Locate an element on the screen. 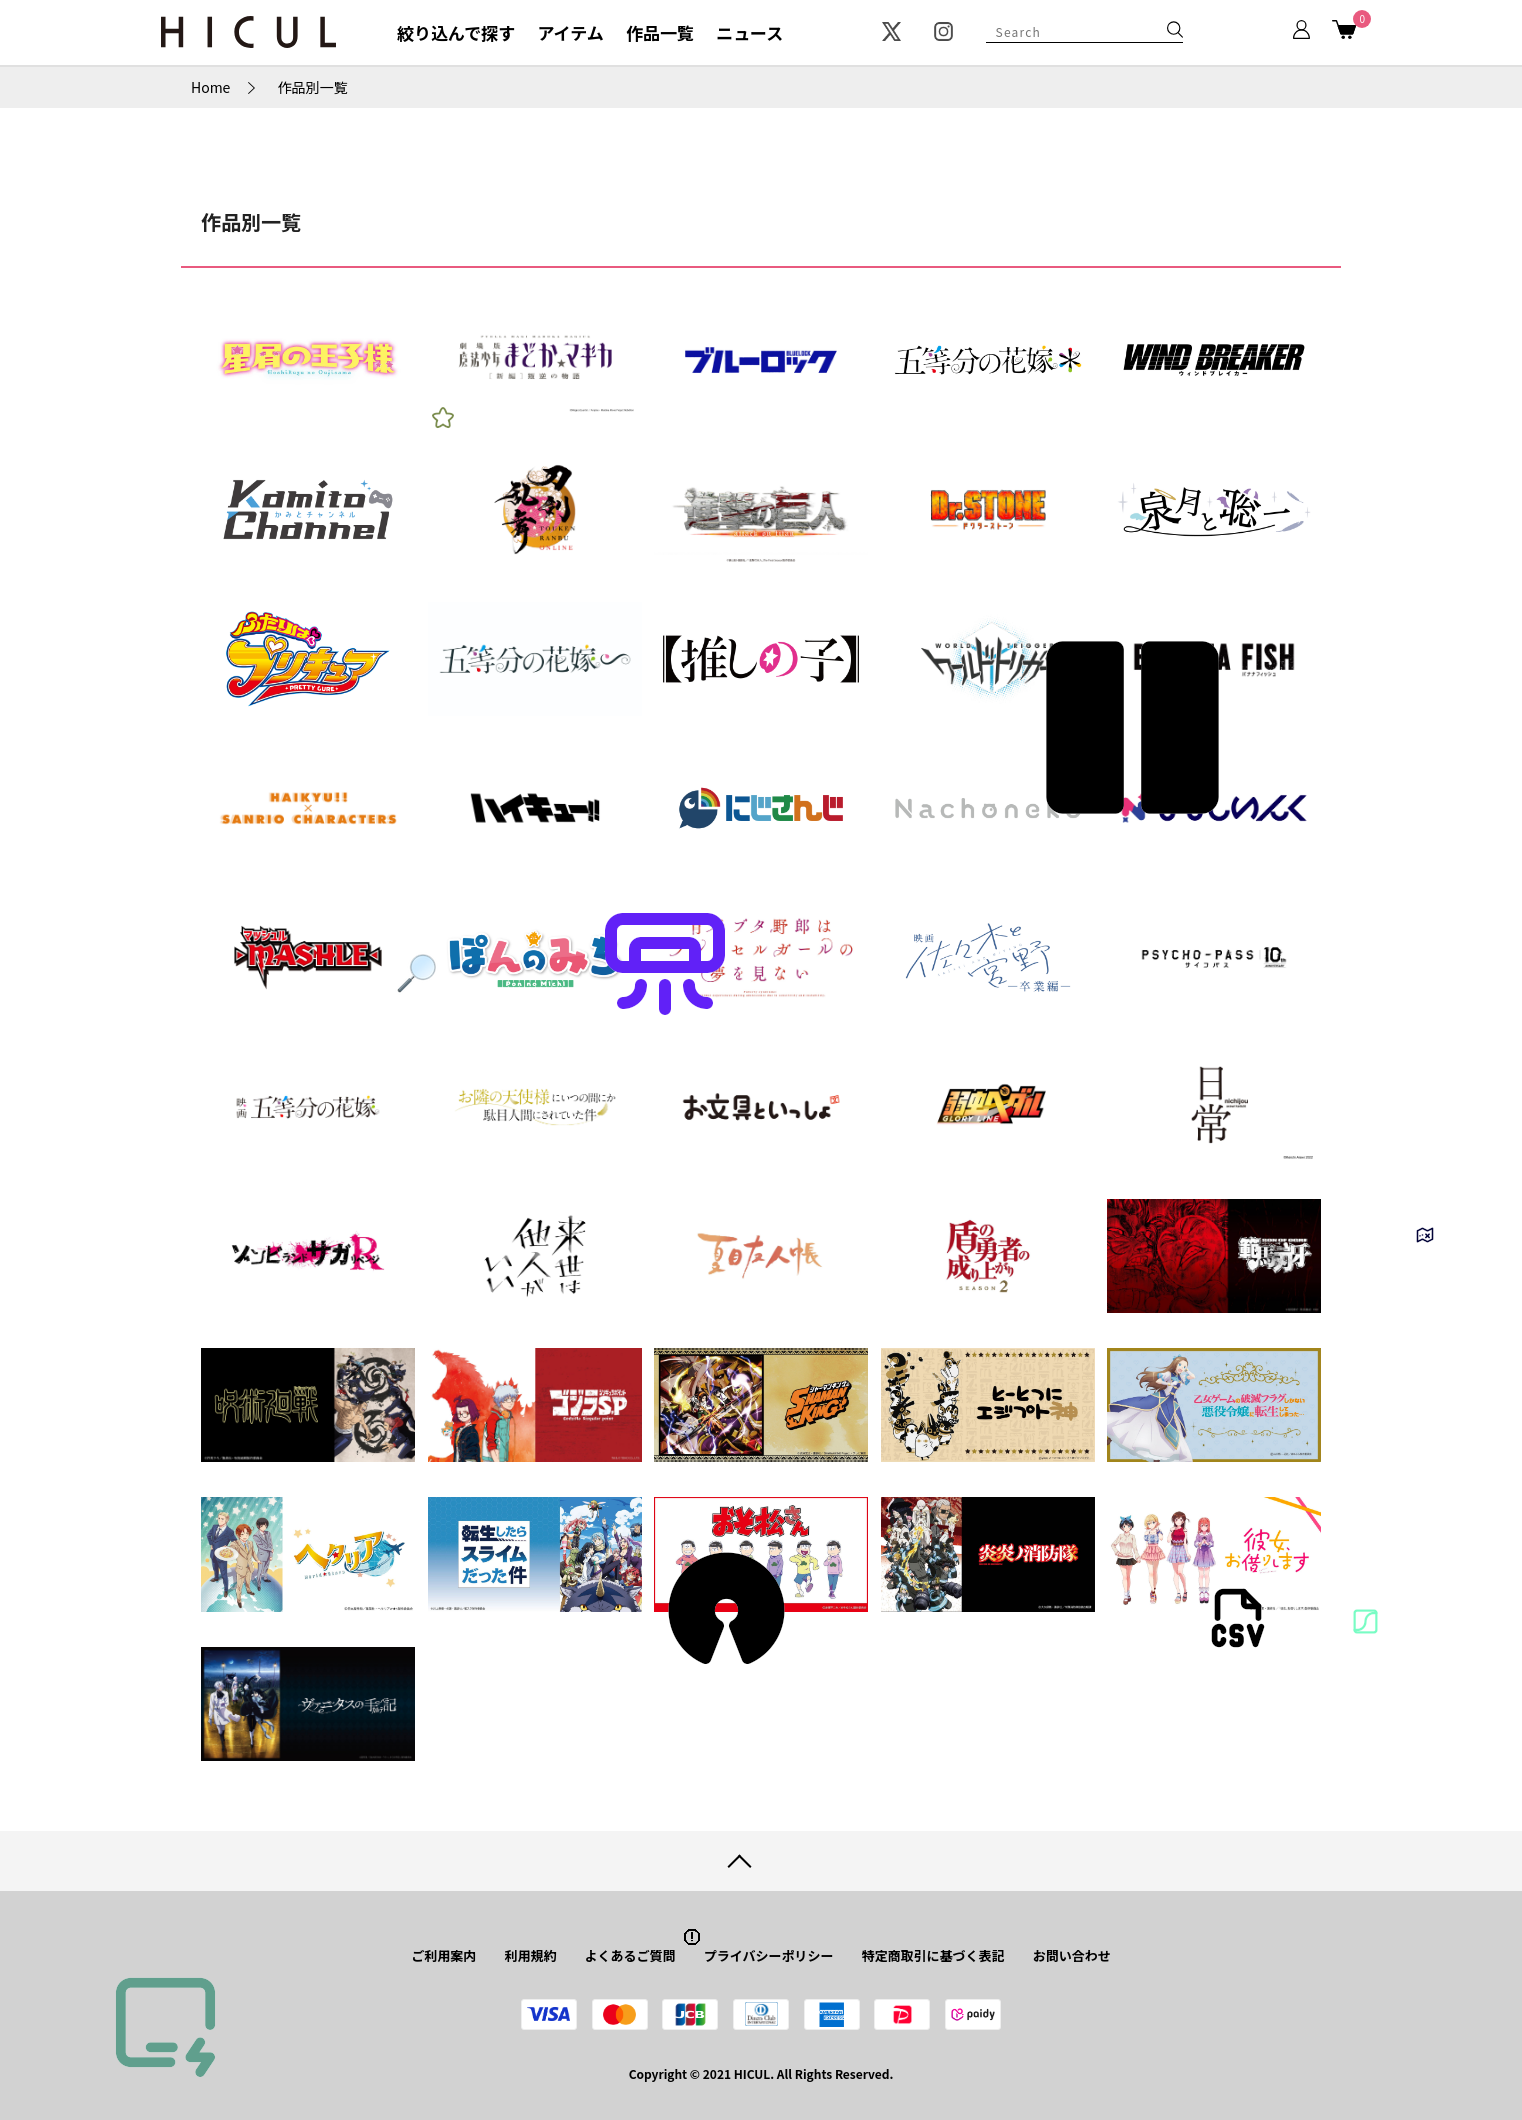 Image resolution: width=1522 pixels, height=2120 pixels. tablet charging in landscape mode is located at coordinates (165, 2022).